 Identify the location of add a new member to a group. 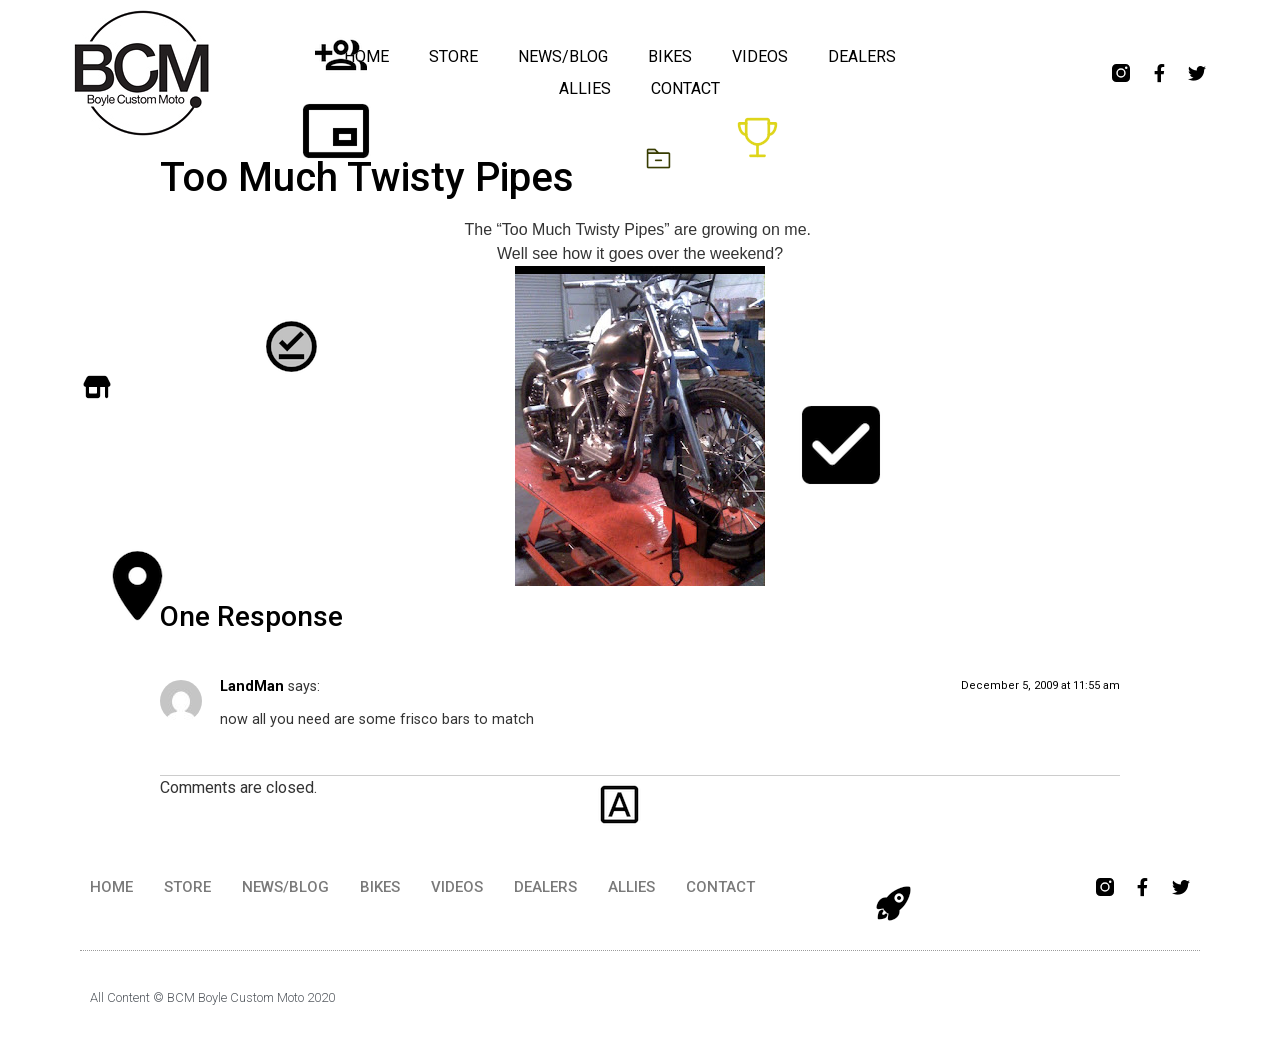
(341, 55).